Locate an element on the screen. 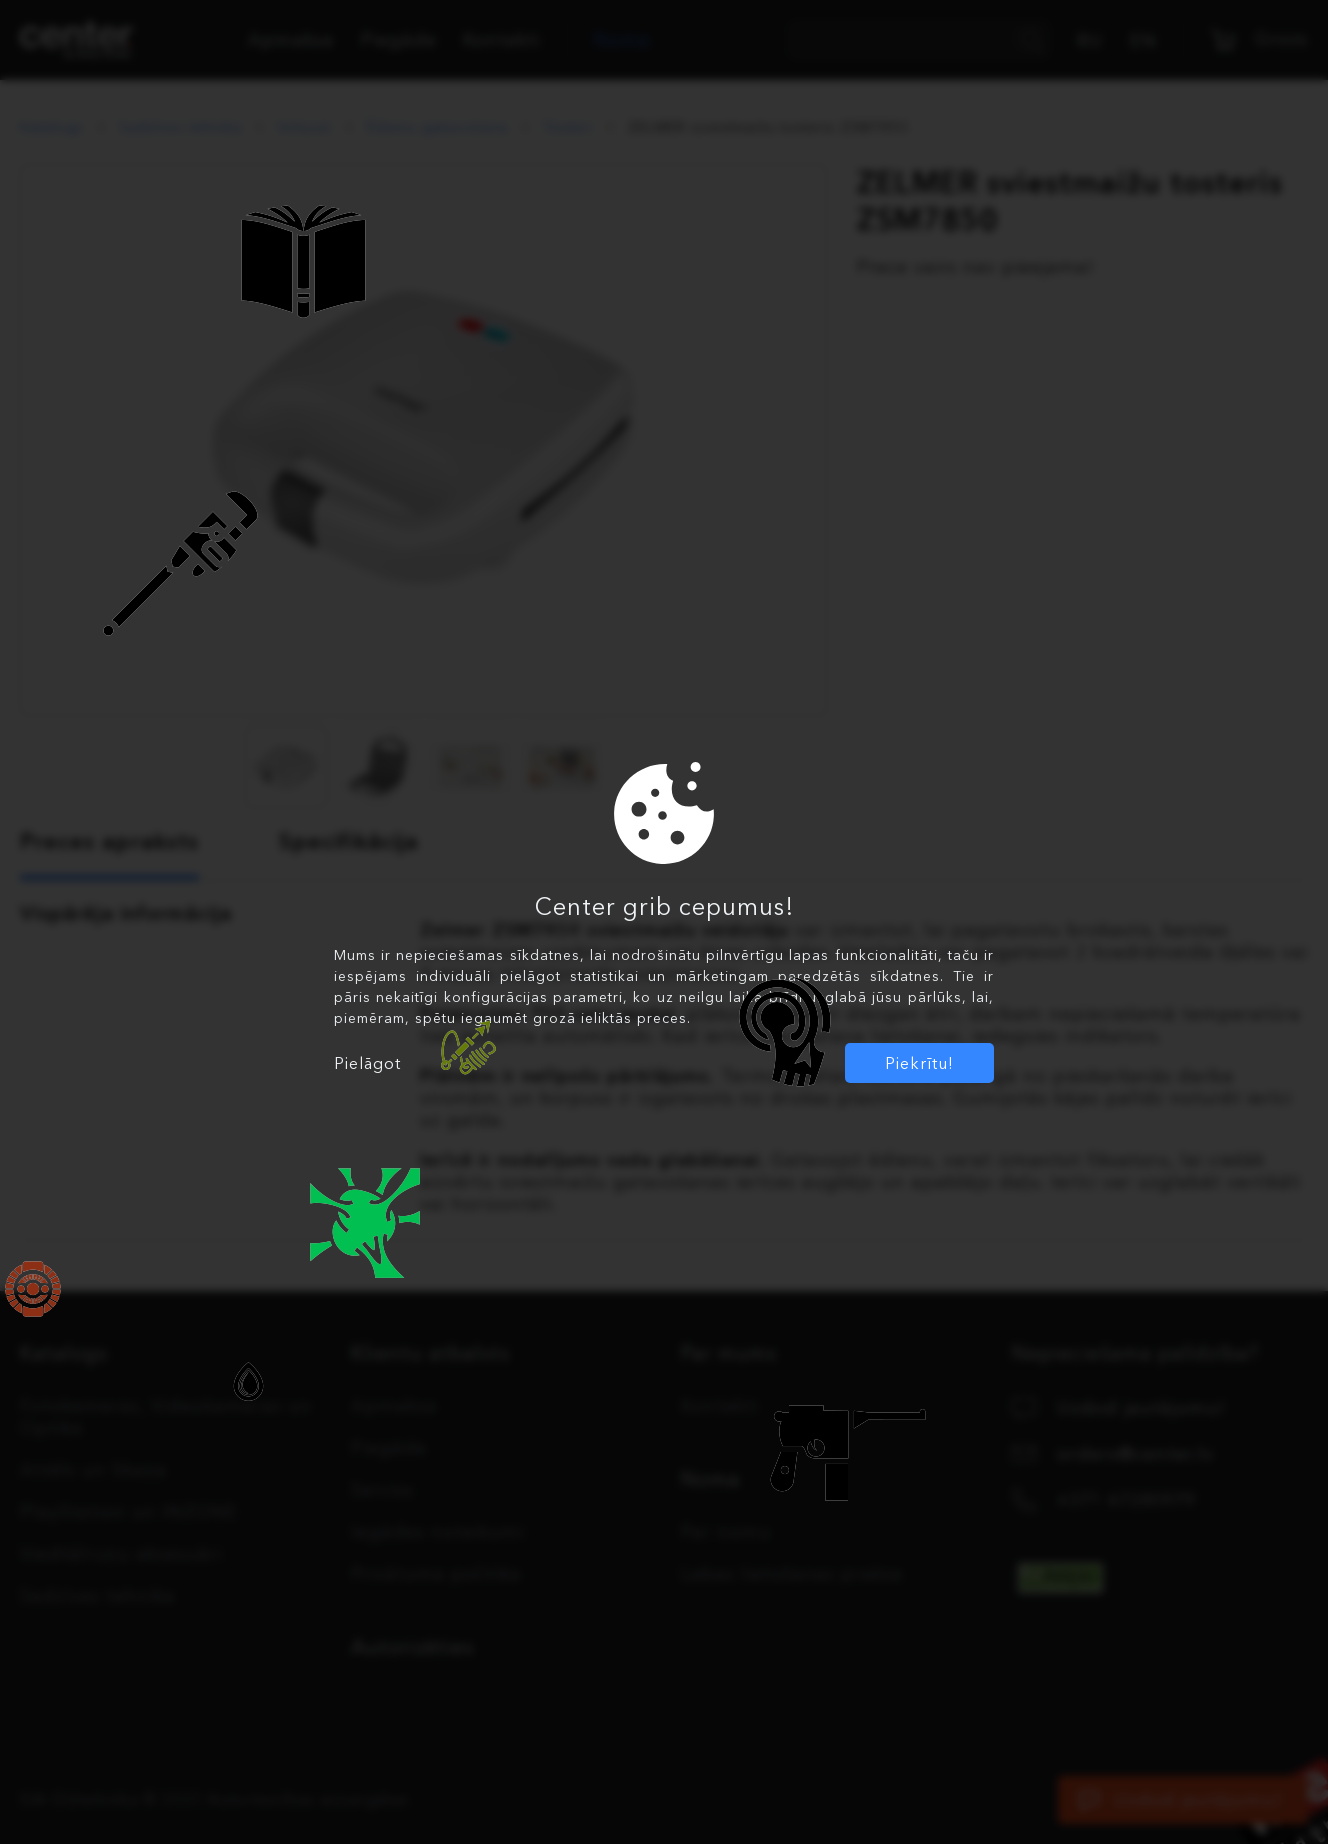  indicates a mind-altering or confusion status effect is located at coordinates (786, 1031).